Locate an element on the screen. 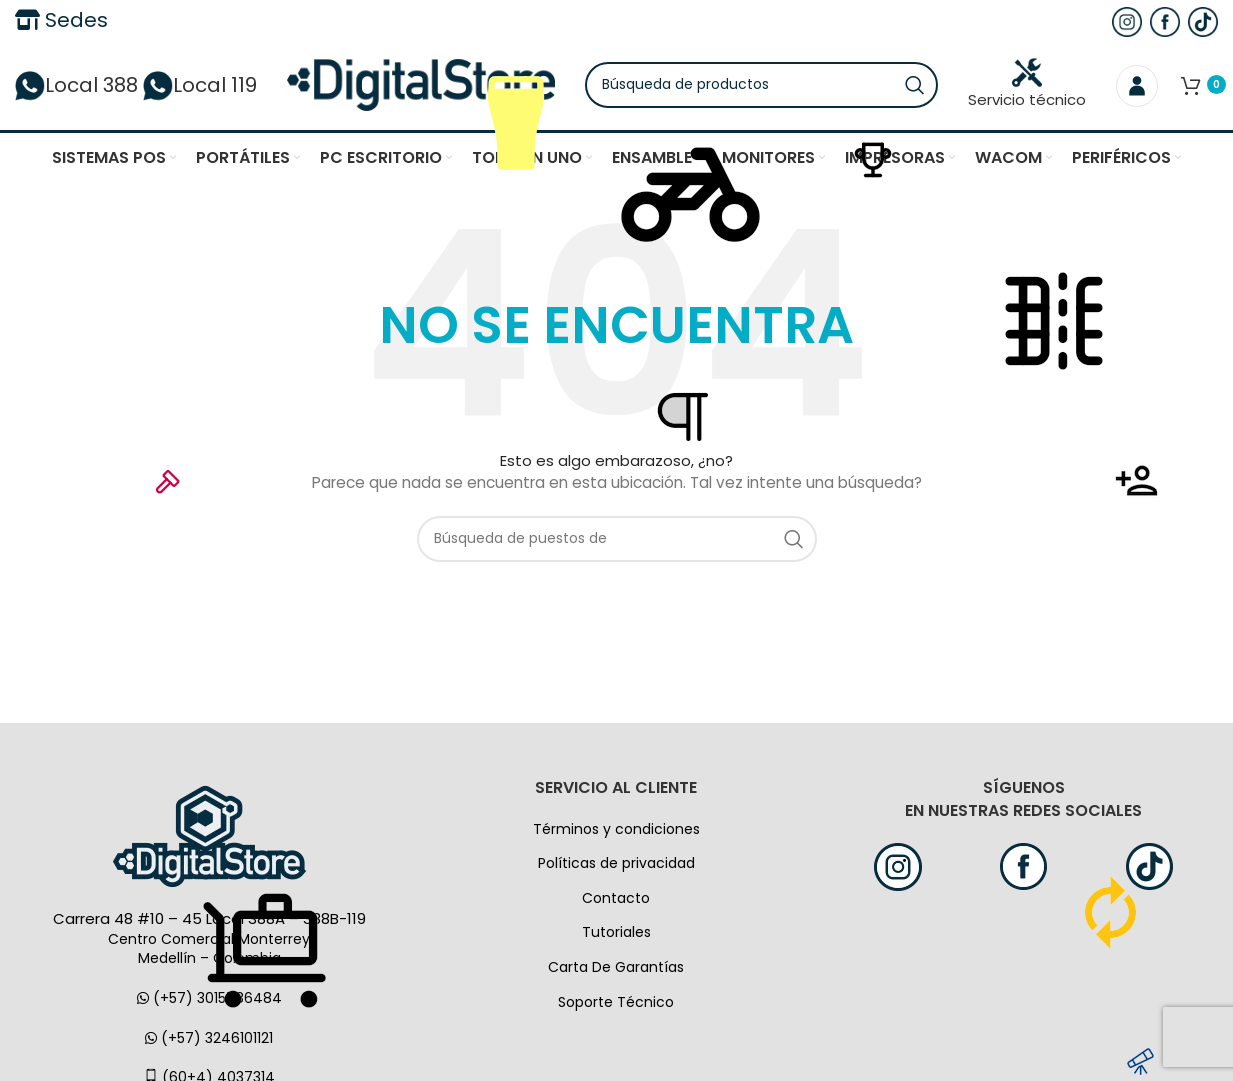 This screenshot has height=1081, width=1233. add a new contact is located at coordinates (1136, 480).